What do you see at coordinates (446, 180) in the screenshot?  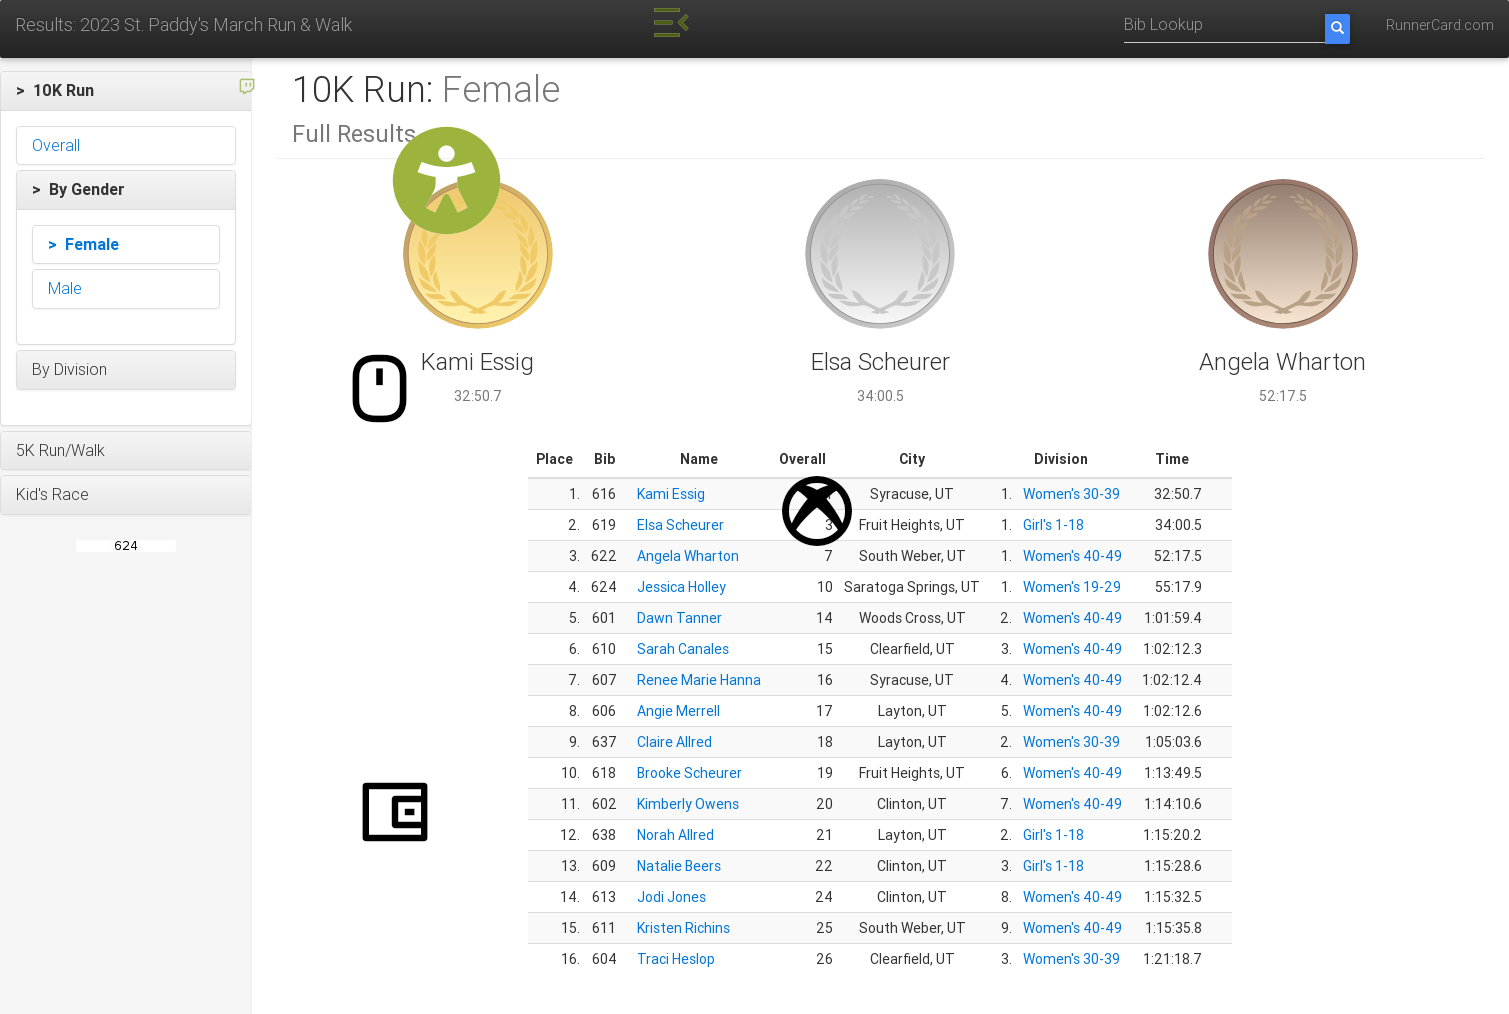 I see `enable accessibility features` at bounding box center [446, 180].